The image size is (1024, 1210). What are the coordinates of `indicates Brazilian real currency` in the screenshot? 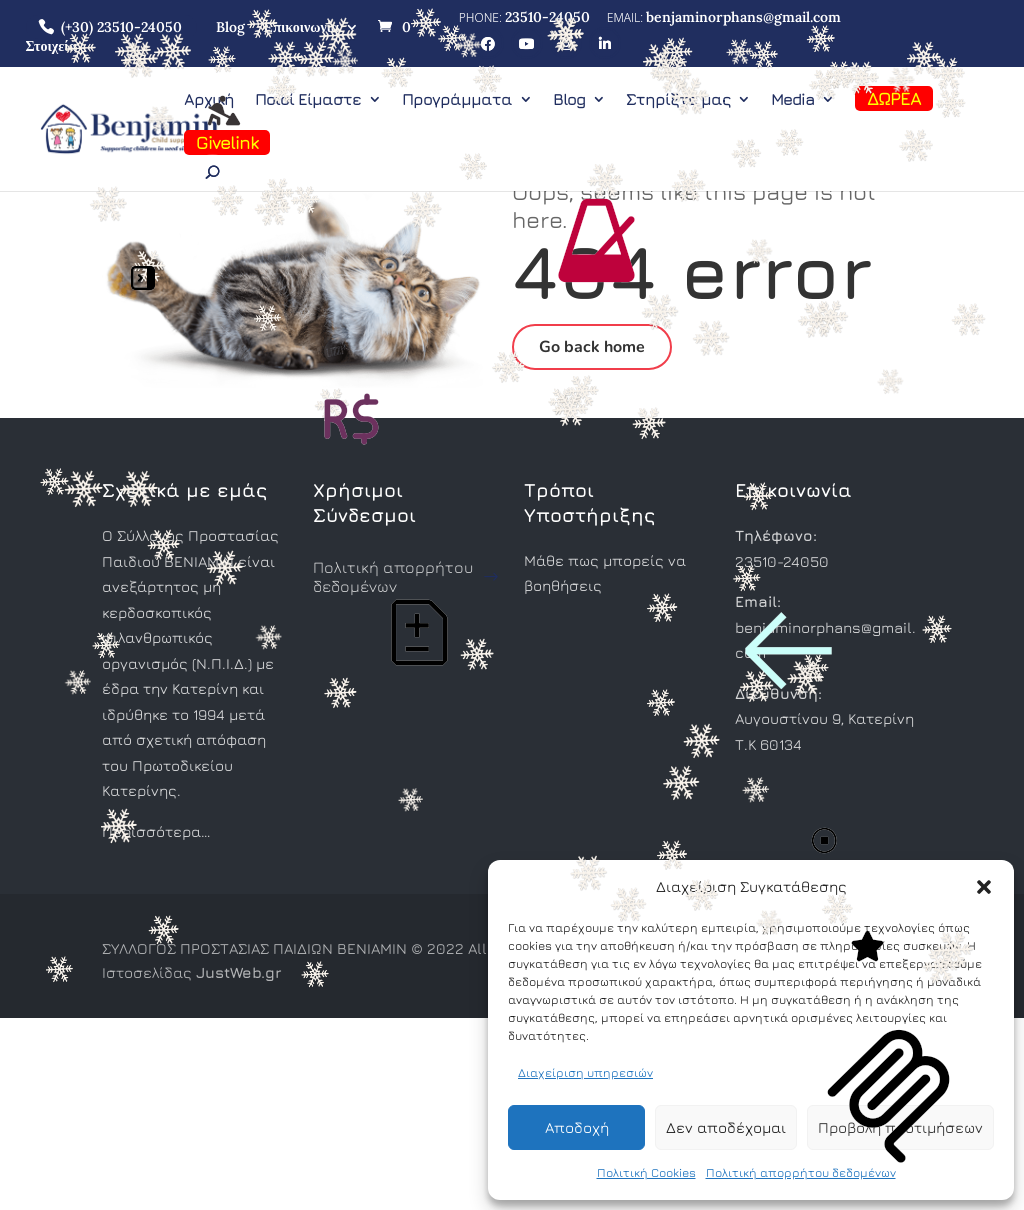 It's located at (350, 419).